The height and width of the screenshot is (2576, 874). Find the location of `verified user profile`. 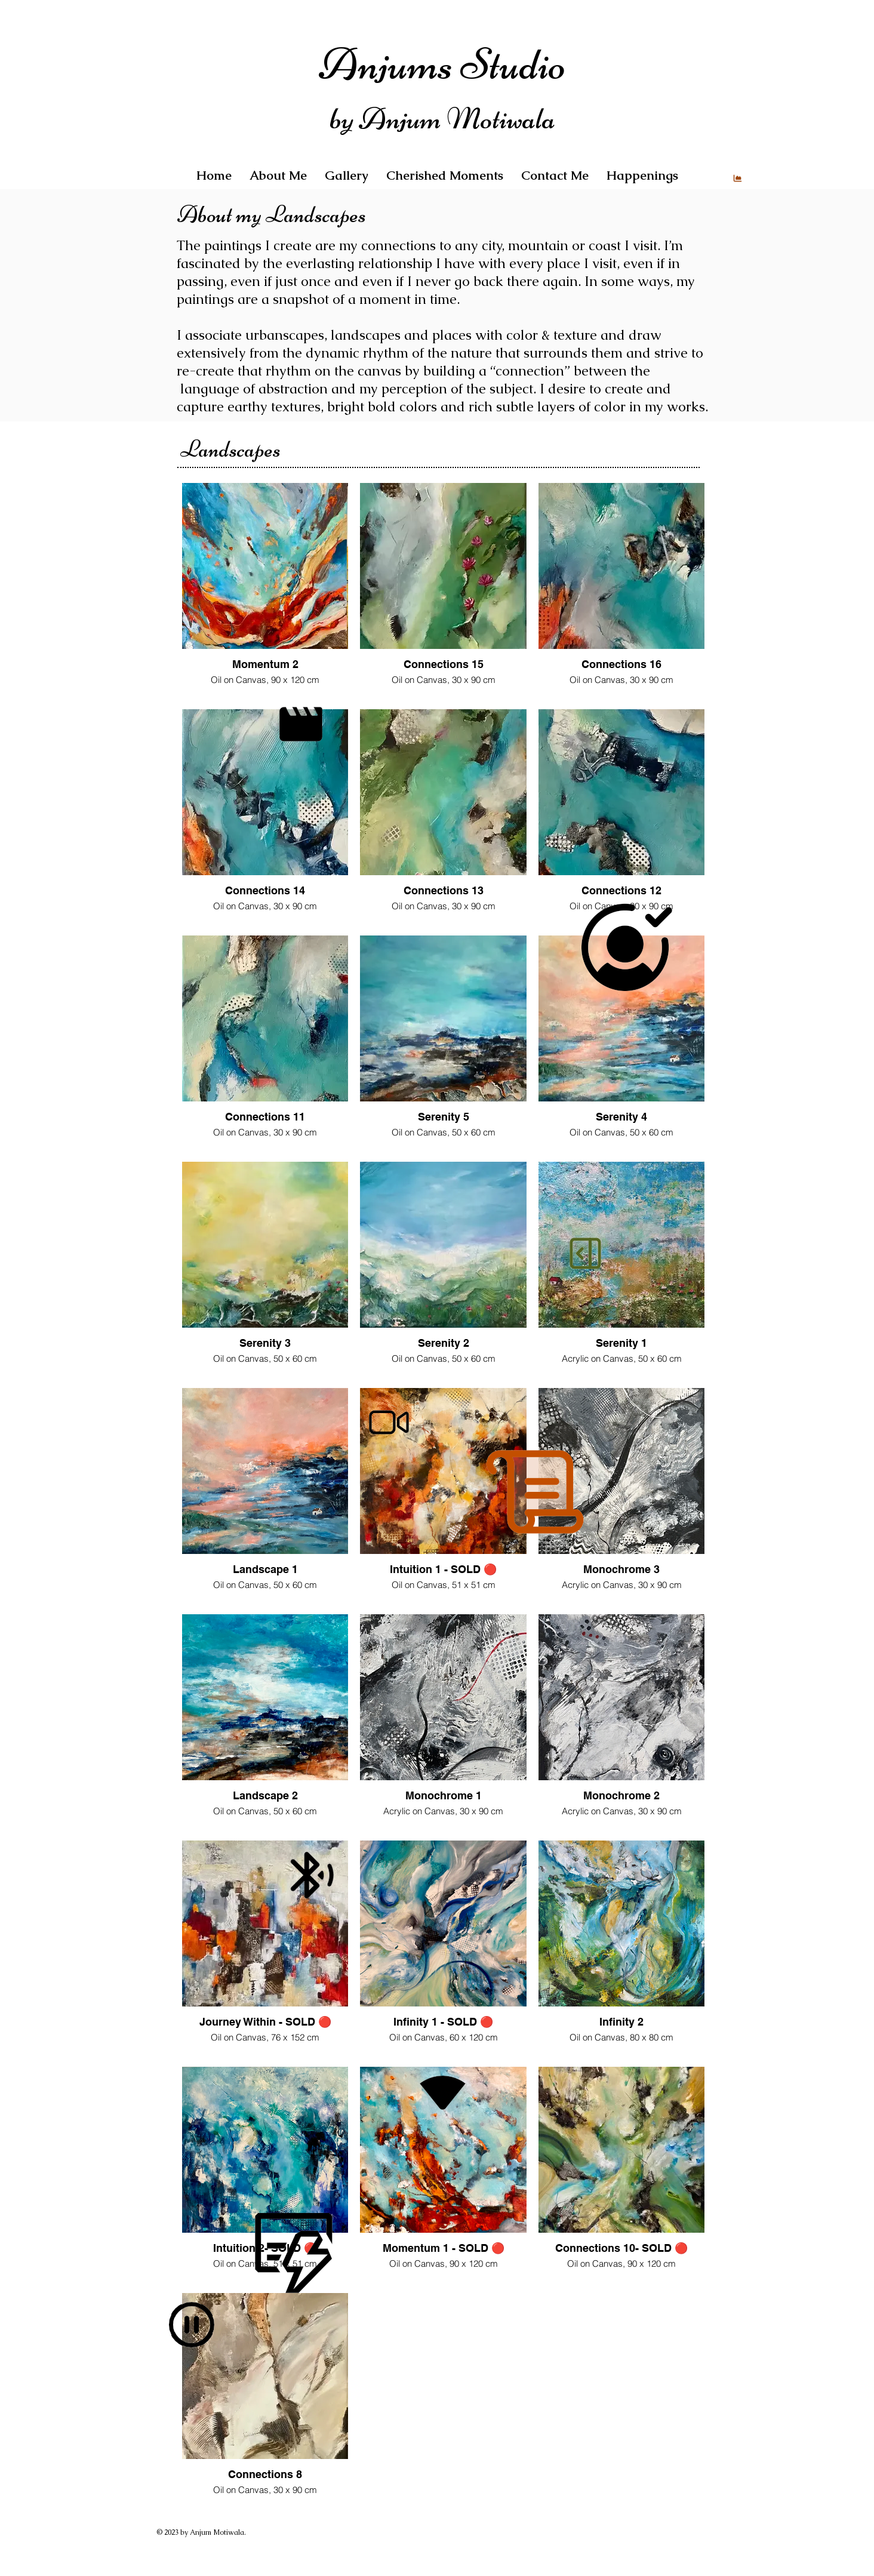

verified user profile is located at coordinates (625, 947).